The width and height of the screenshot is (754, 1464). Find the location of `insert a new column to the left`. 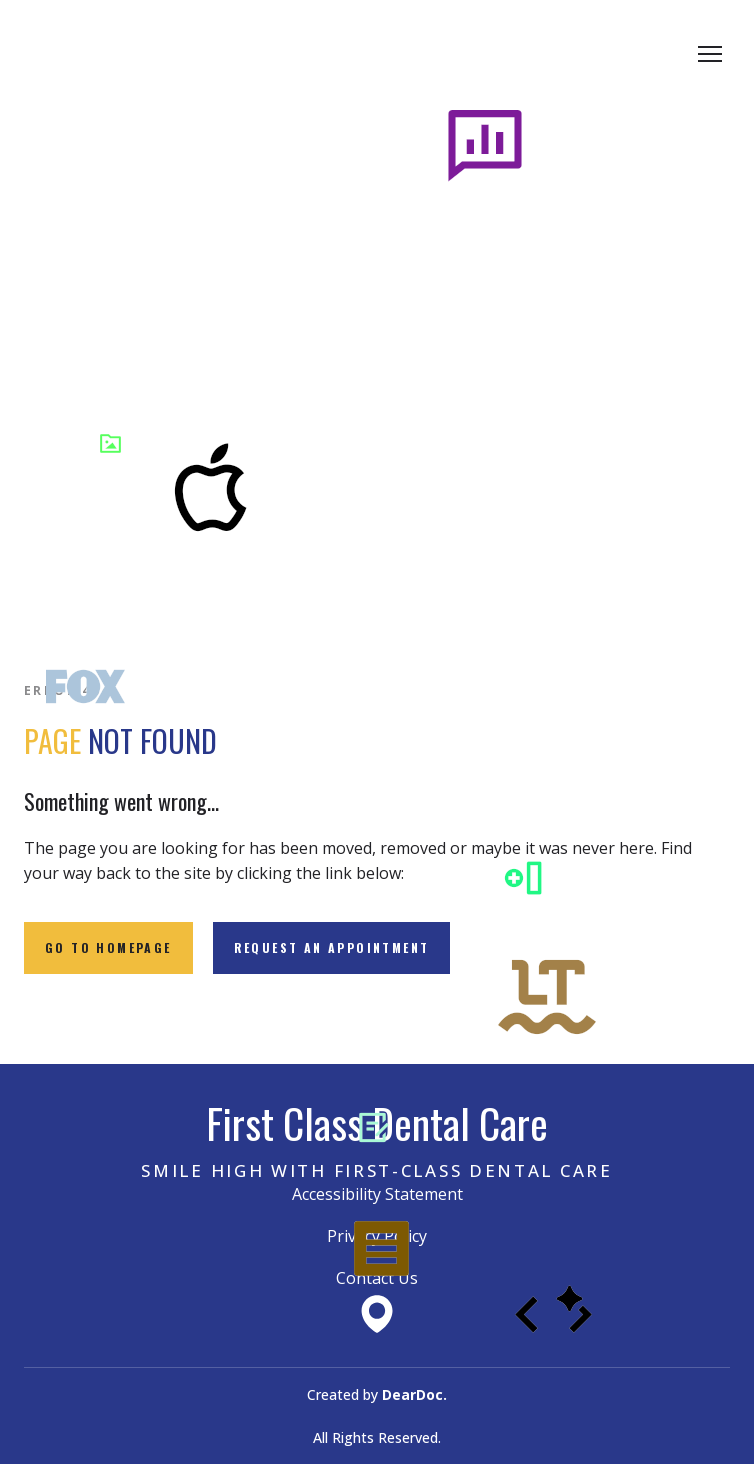

insert a new column to the left is located at coordinates (525, 878).